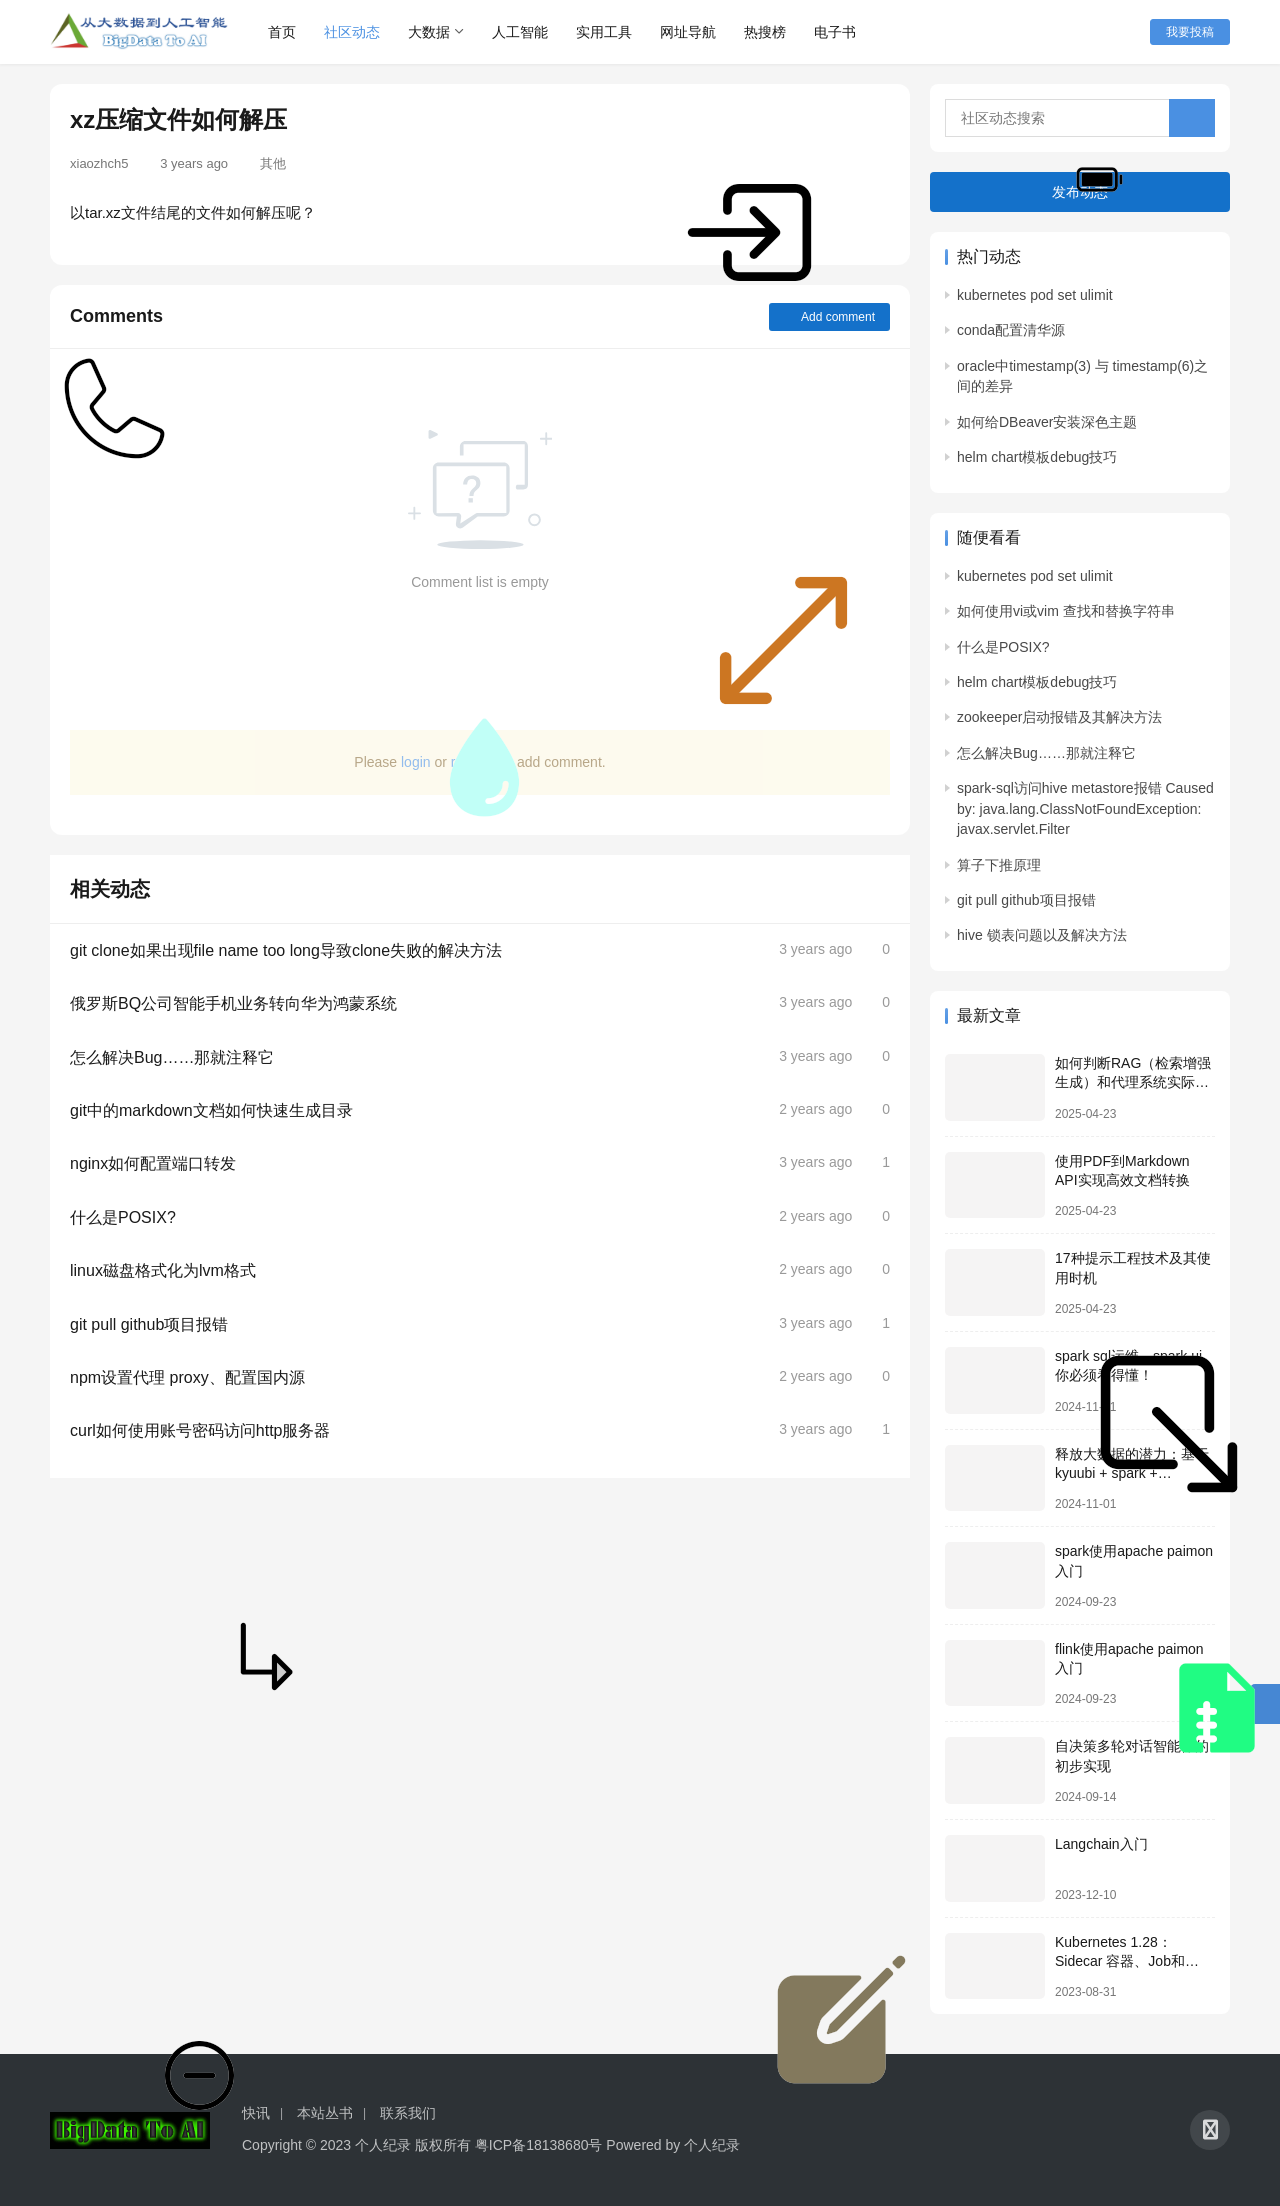  What do you see at coordinates (783, 640) in the screenshot?
I see `resize a window or element` at bounding box center [783, 640].